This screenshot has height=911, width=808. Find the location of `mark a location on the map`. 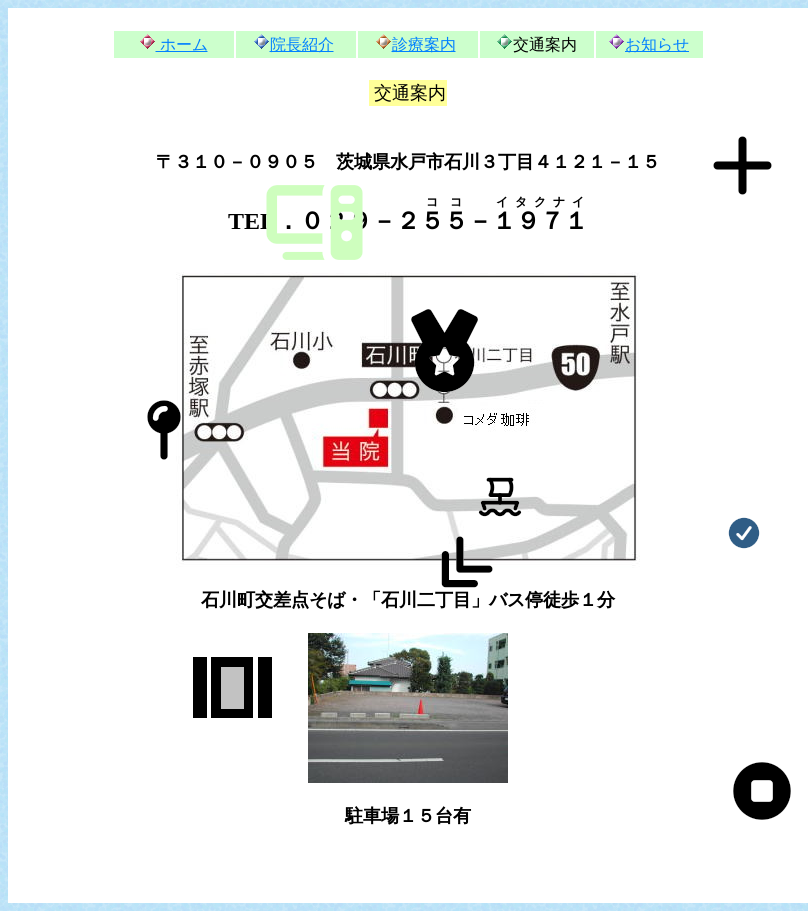

mark a location on the map is located at coordinates (164, 430).